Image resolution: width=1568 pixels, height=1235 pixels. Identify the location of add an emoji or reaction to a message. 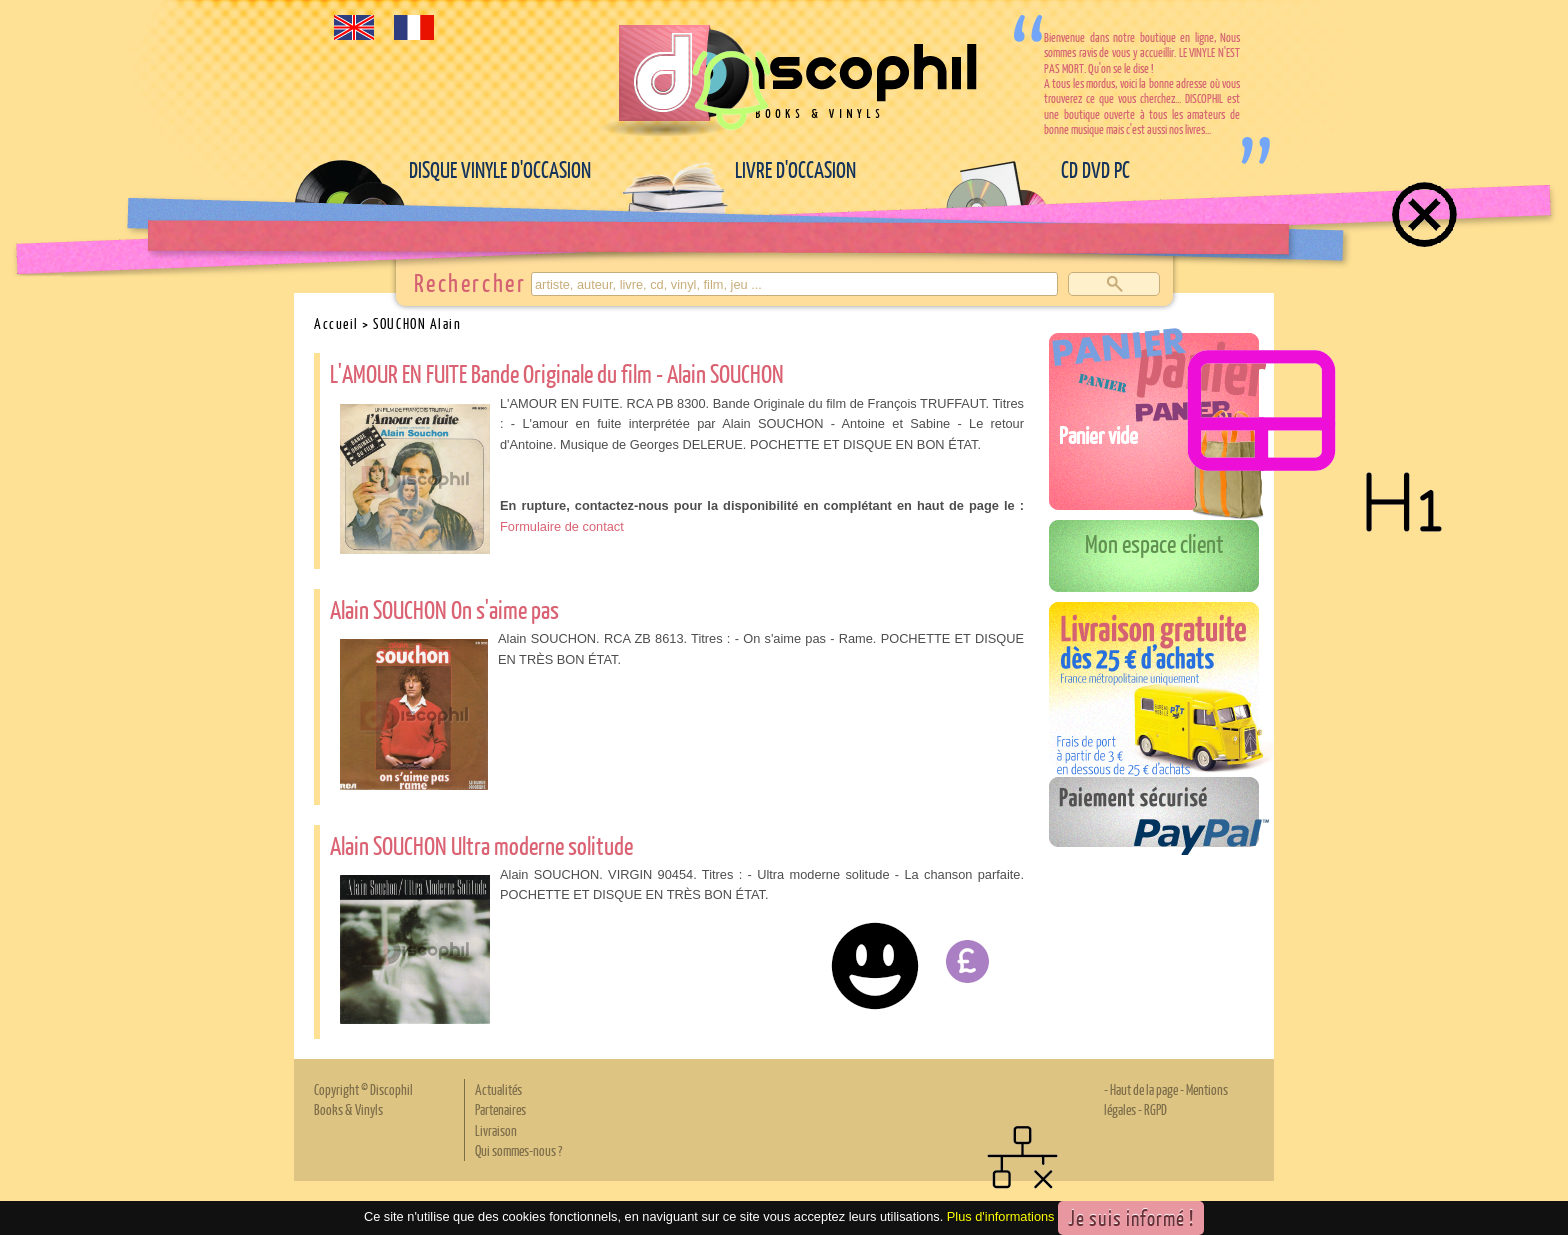
(875, 966).